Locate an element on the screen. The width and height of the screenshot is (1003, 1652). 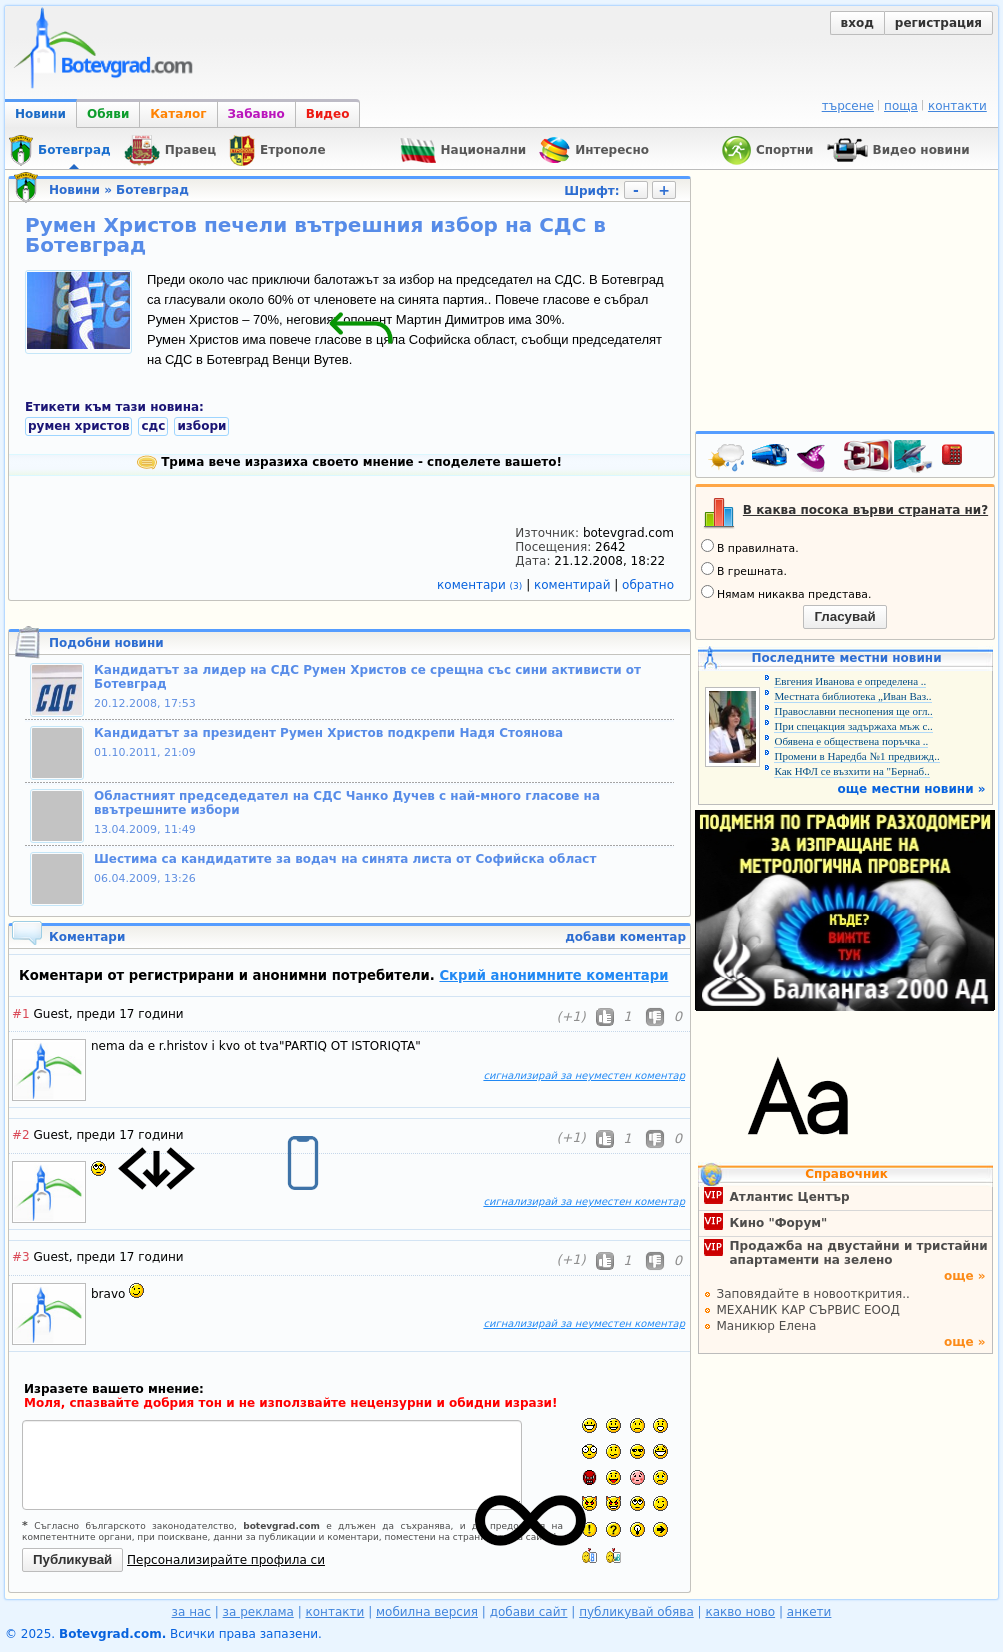
change font or text settings is located at coordinates (798, 1098).